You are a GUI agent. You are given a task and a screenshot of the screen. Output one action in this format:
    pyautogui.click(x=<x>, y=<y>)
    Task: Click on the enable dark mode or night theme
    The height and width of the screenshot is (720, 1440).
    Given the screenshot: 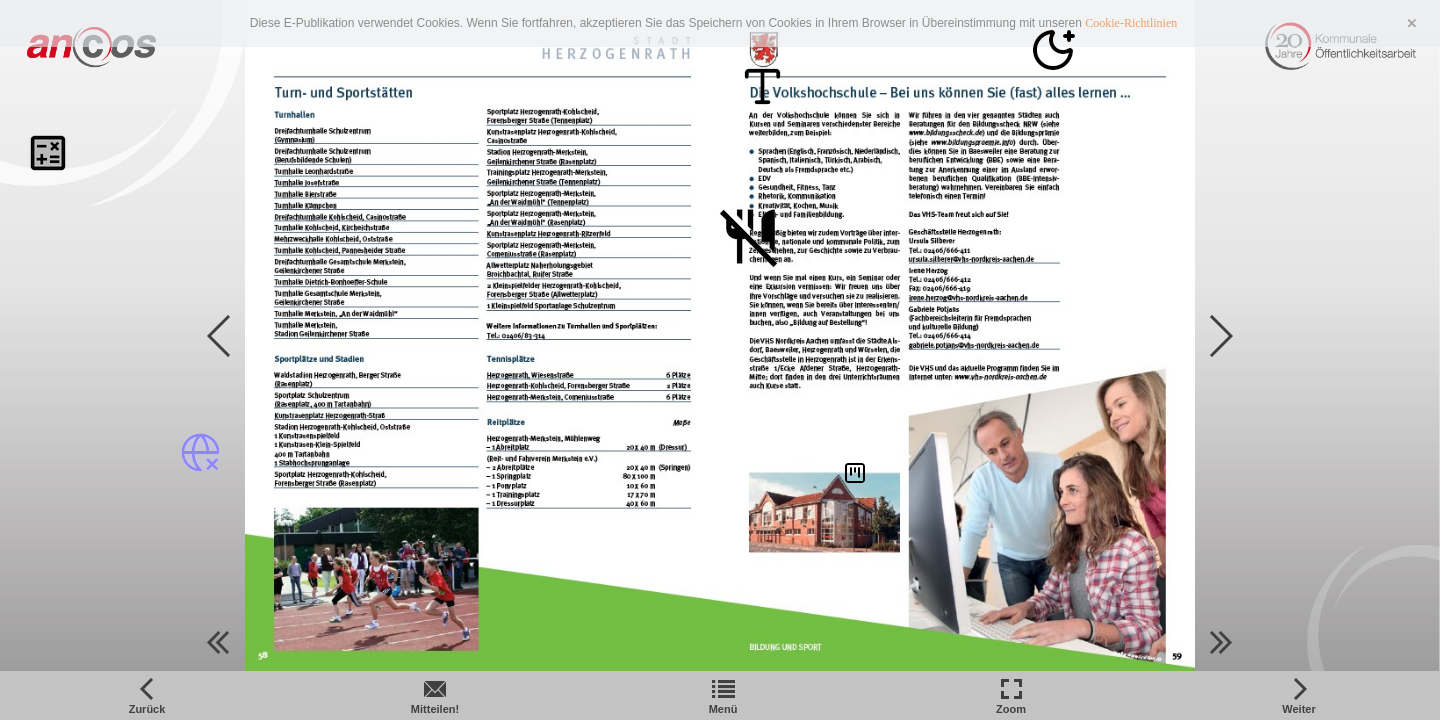 What is the action you would take?
    pyautogui.click(x=1053, y=50)
    